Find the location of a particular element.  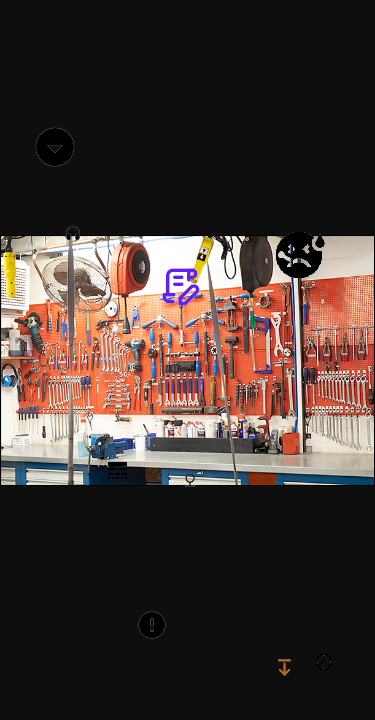

tap to expand dropdown menu is located at coordinates (55, 147).